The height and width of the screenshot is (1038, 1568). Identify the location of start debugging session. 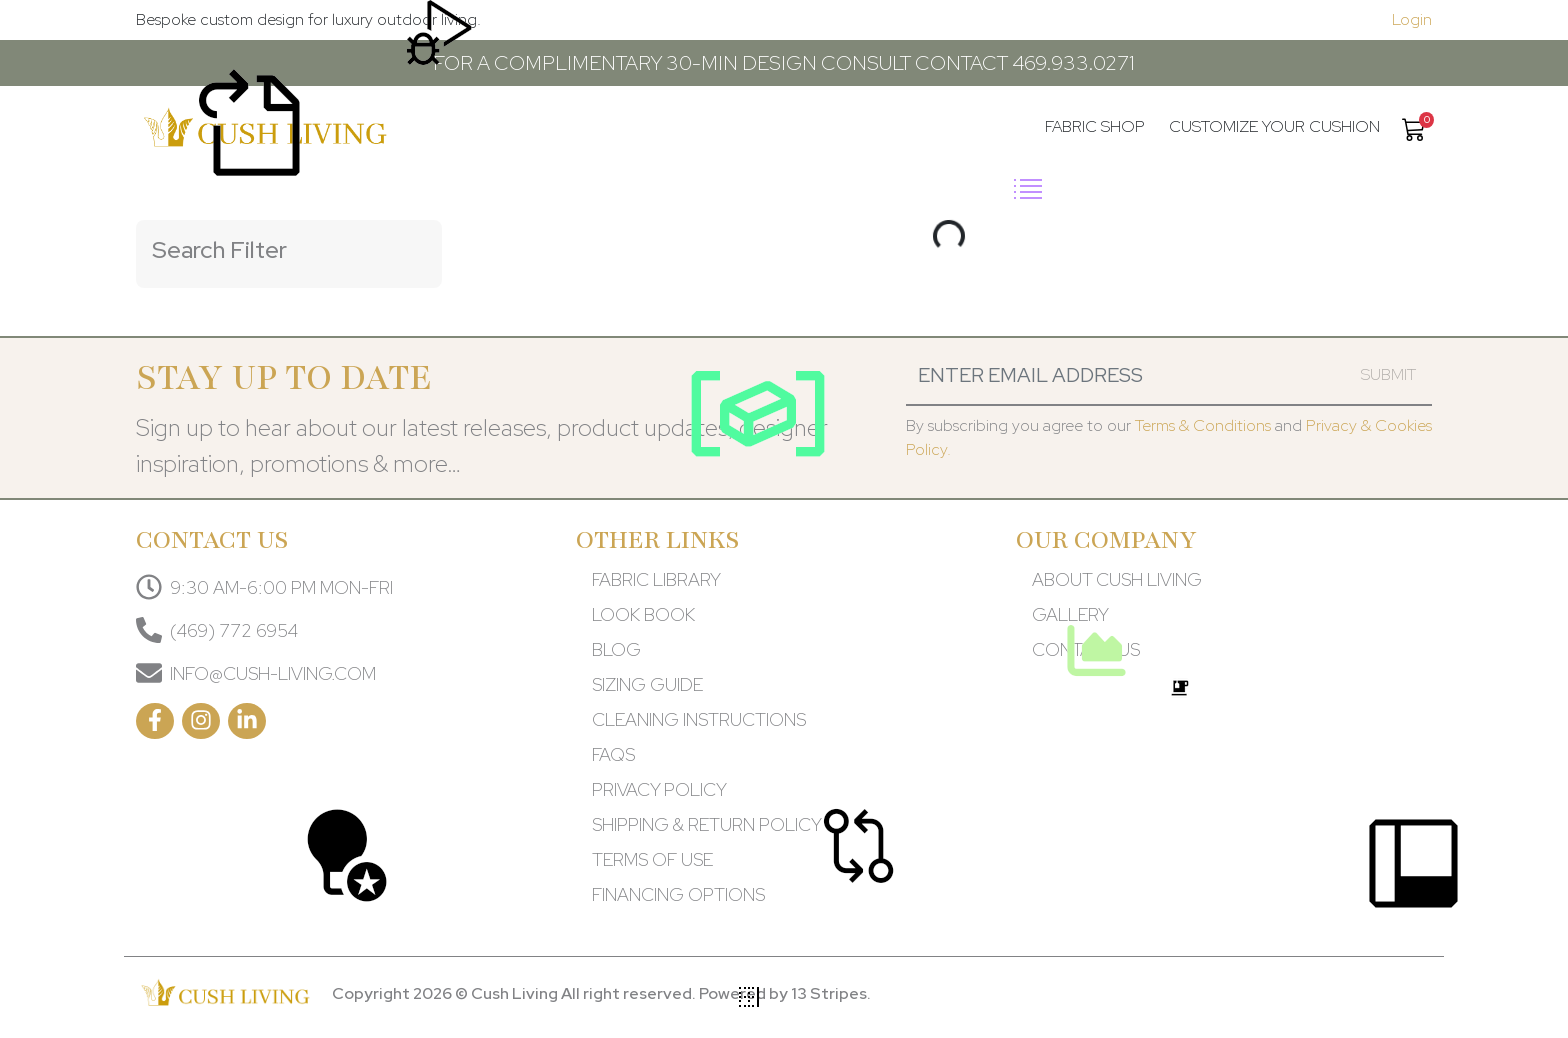
(439, 32).